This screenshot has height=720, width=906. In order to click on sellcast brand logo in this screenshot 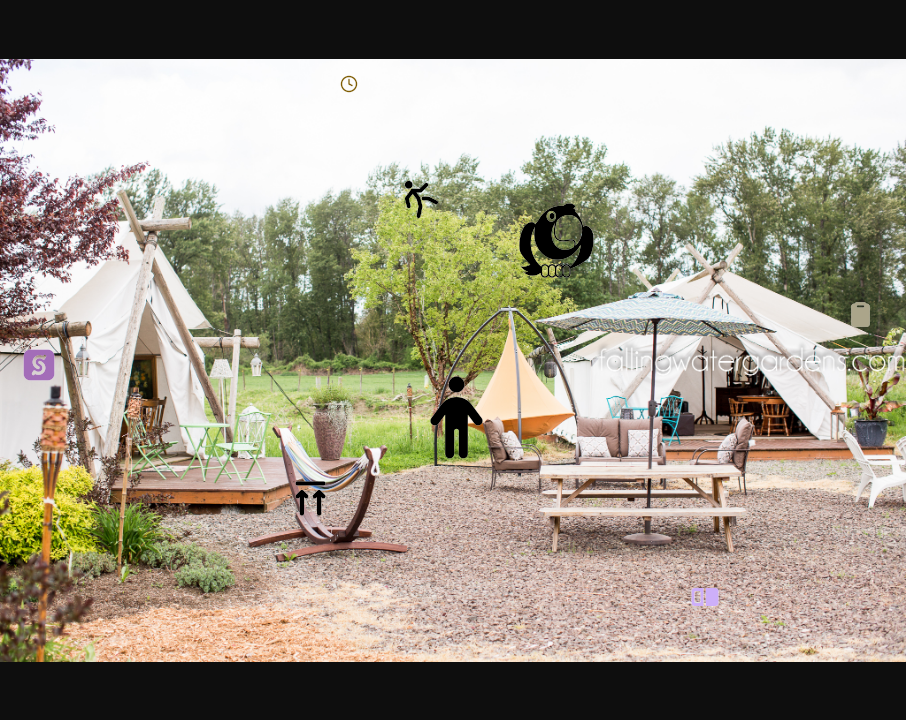, I will do `click(39, 365)`.